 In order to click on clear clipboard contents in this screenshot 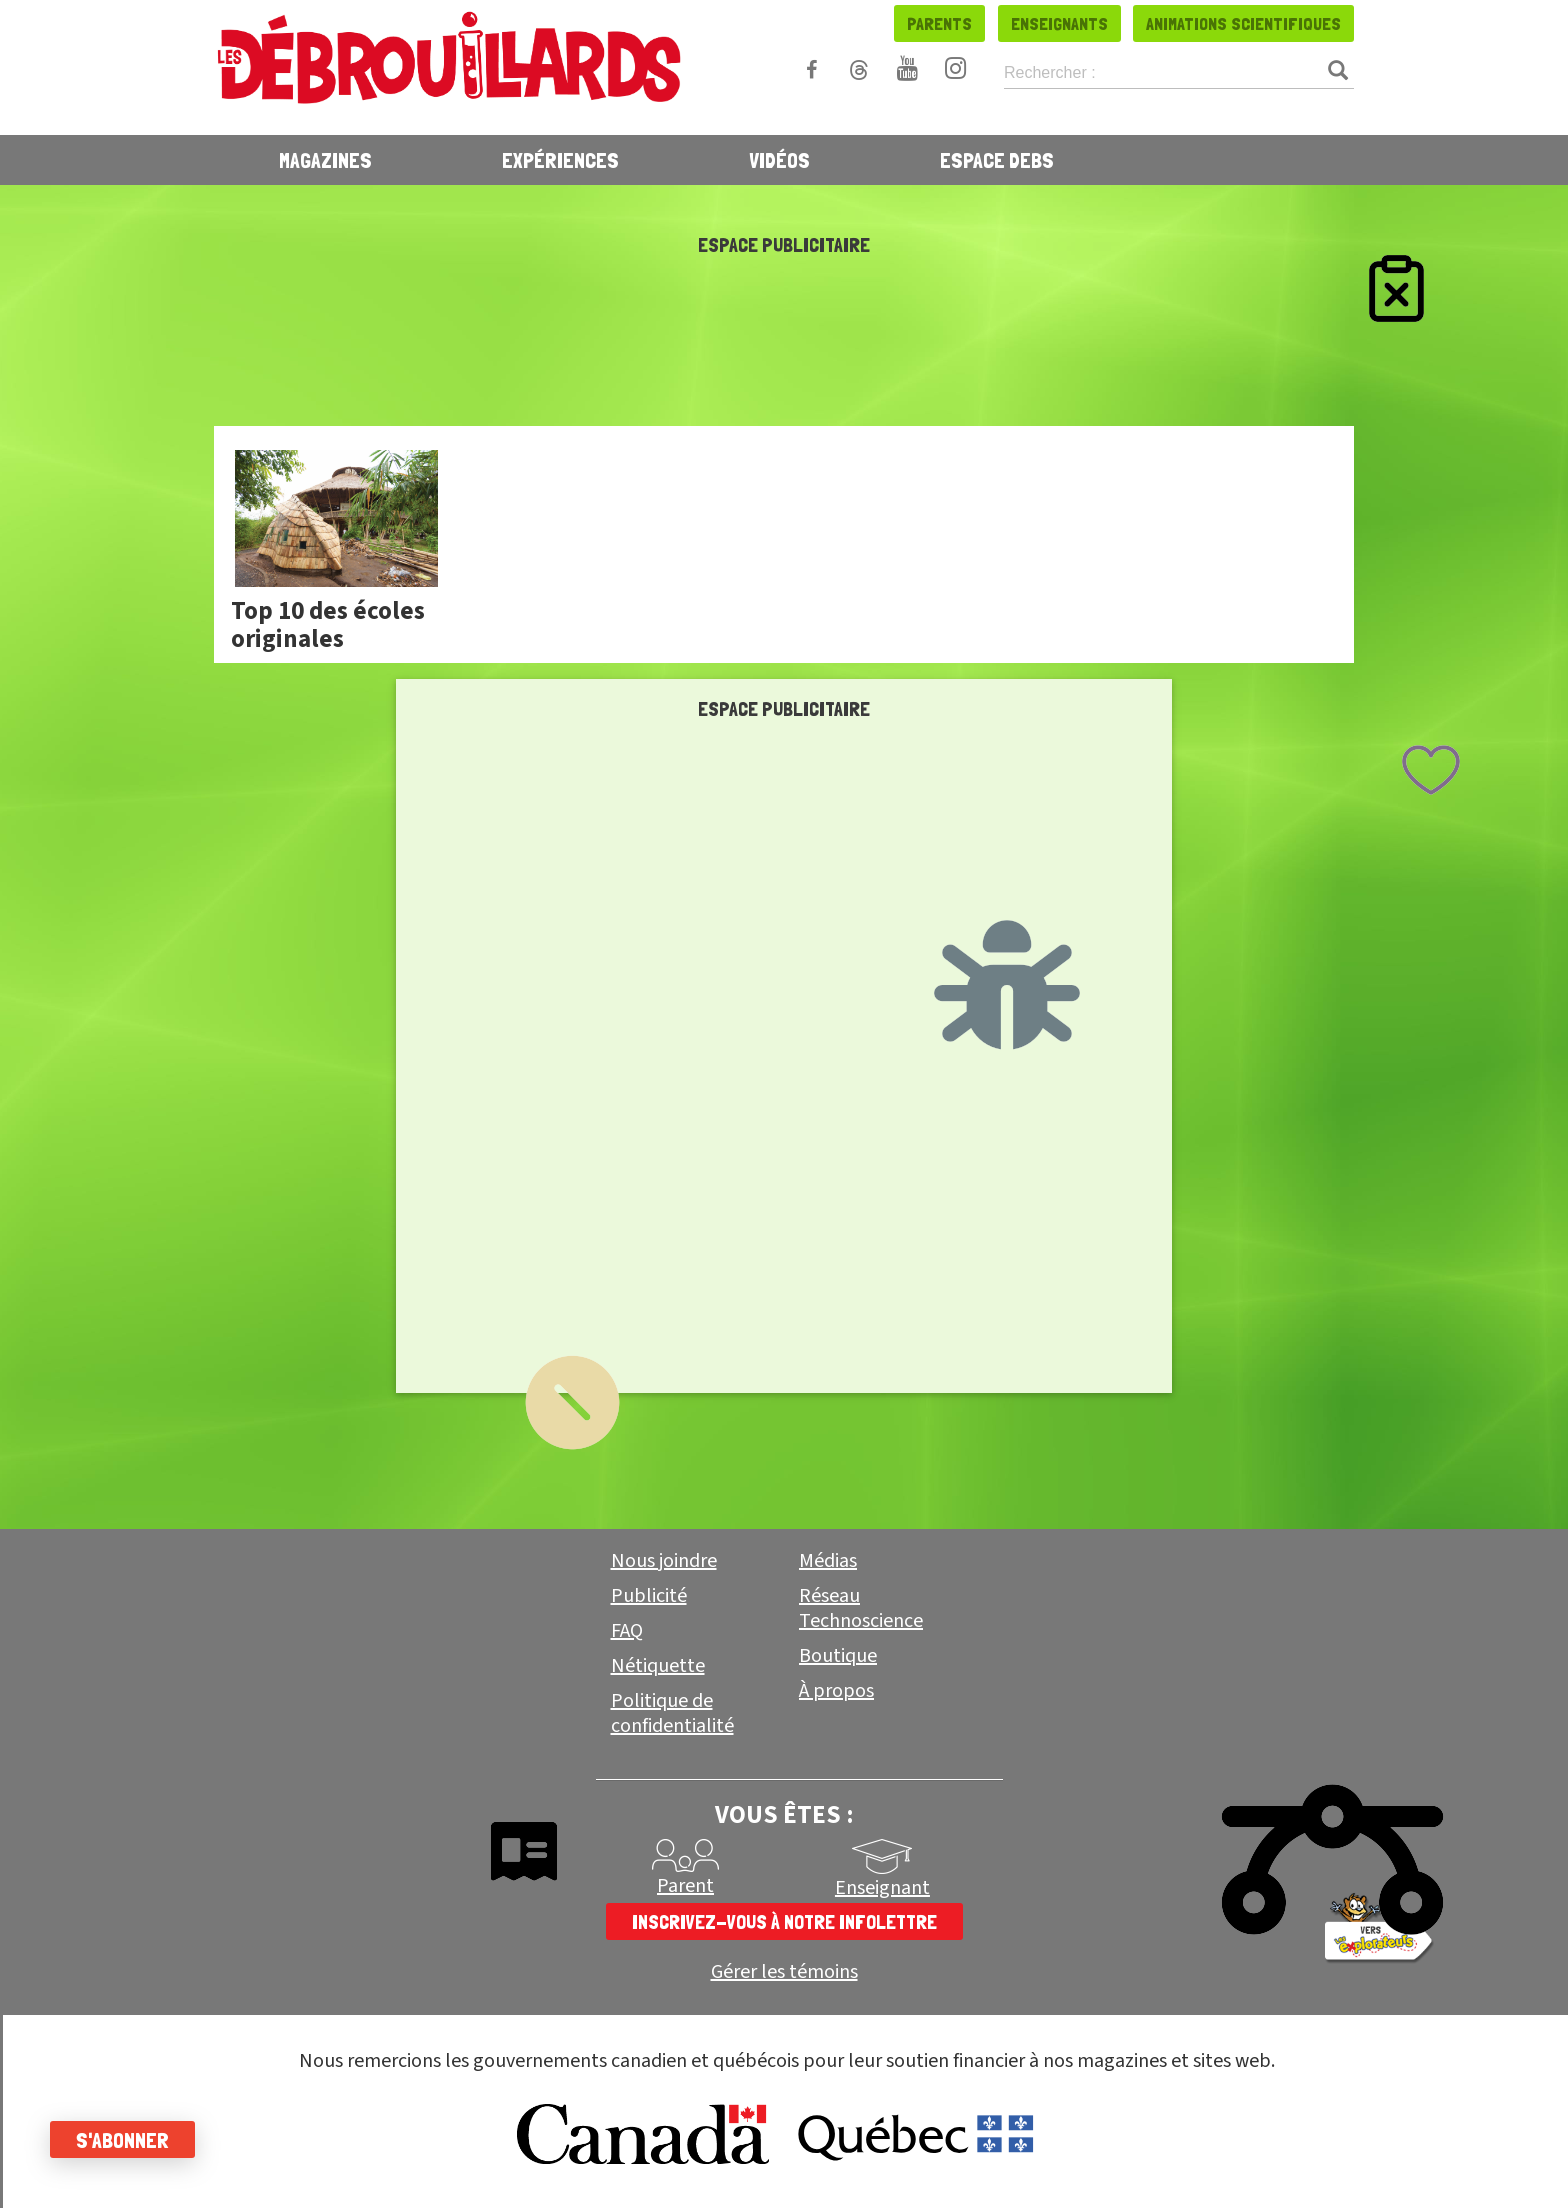, I will do `click(1396, 288)`.